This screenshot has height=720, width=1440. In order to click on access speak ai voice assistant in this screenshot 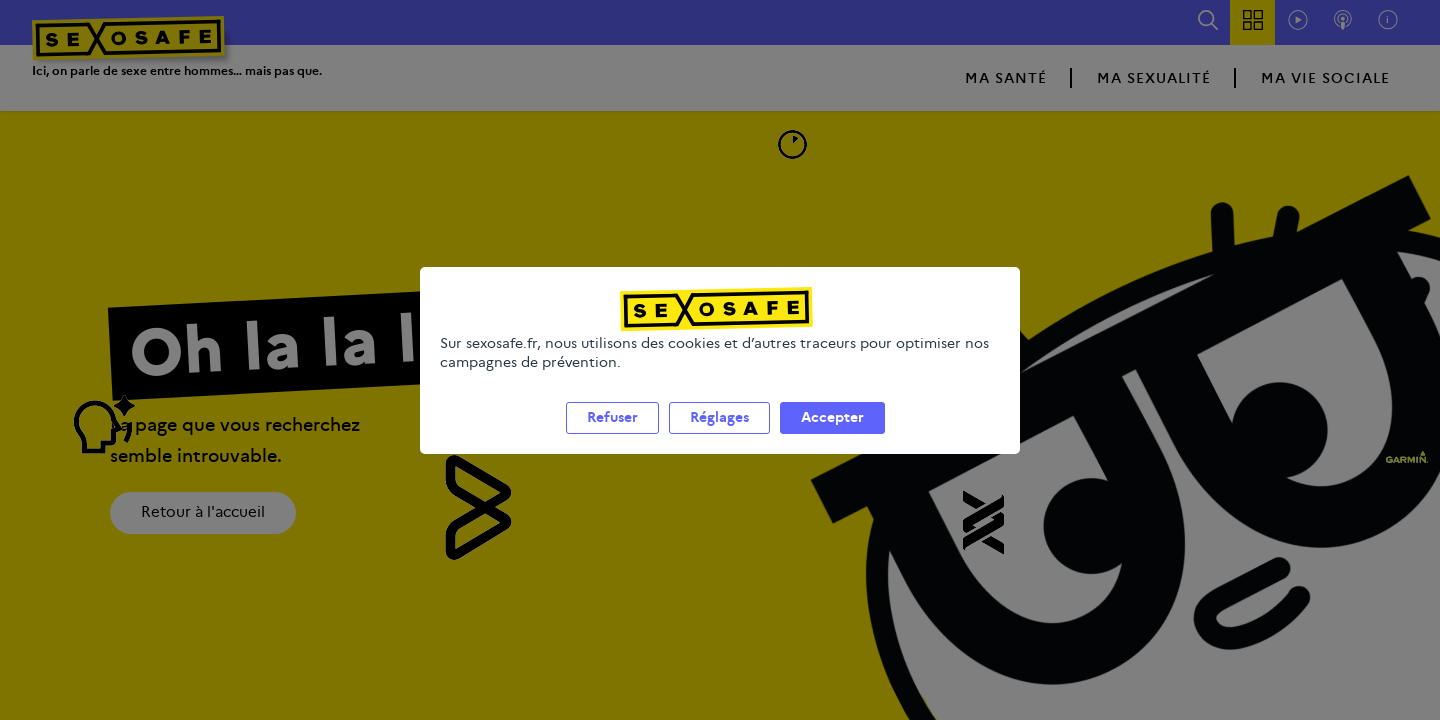, I will do `click(103, 427)`.